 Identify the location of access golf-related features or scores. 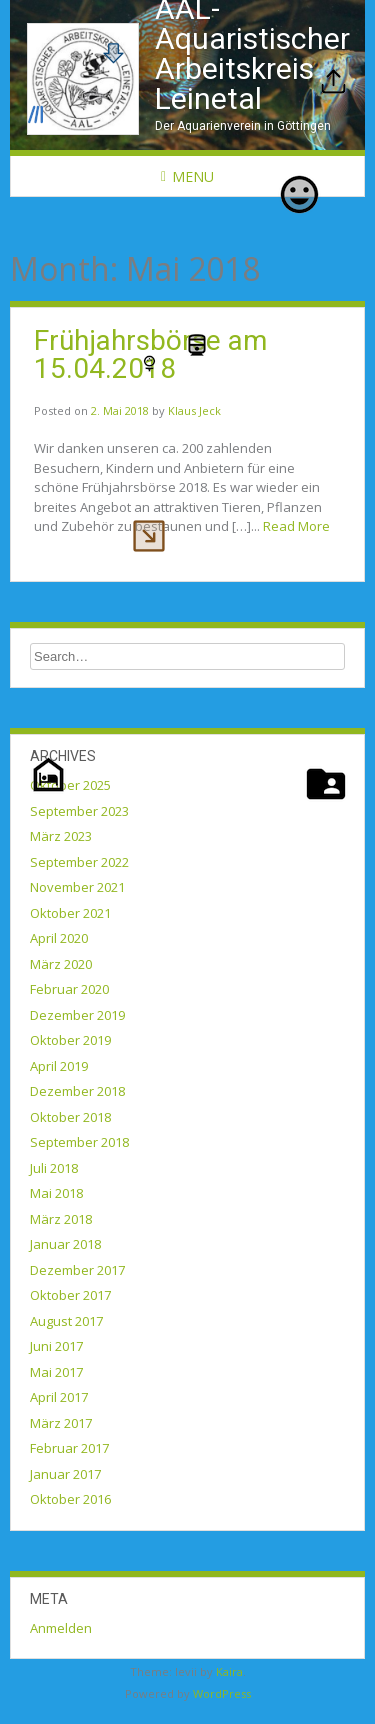
(149, 363).